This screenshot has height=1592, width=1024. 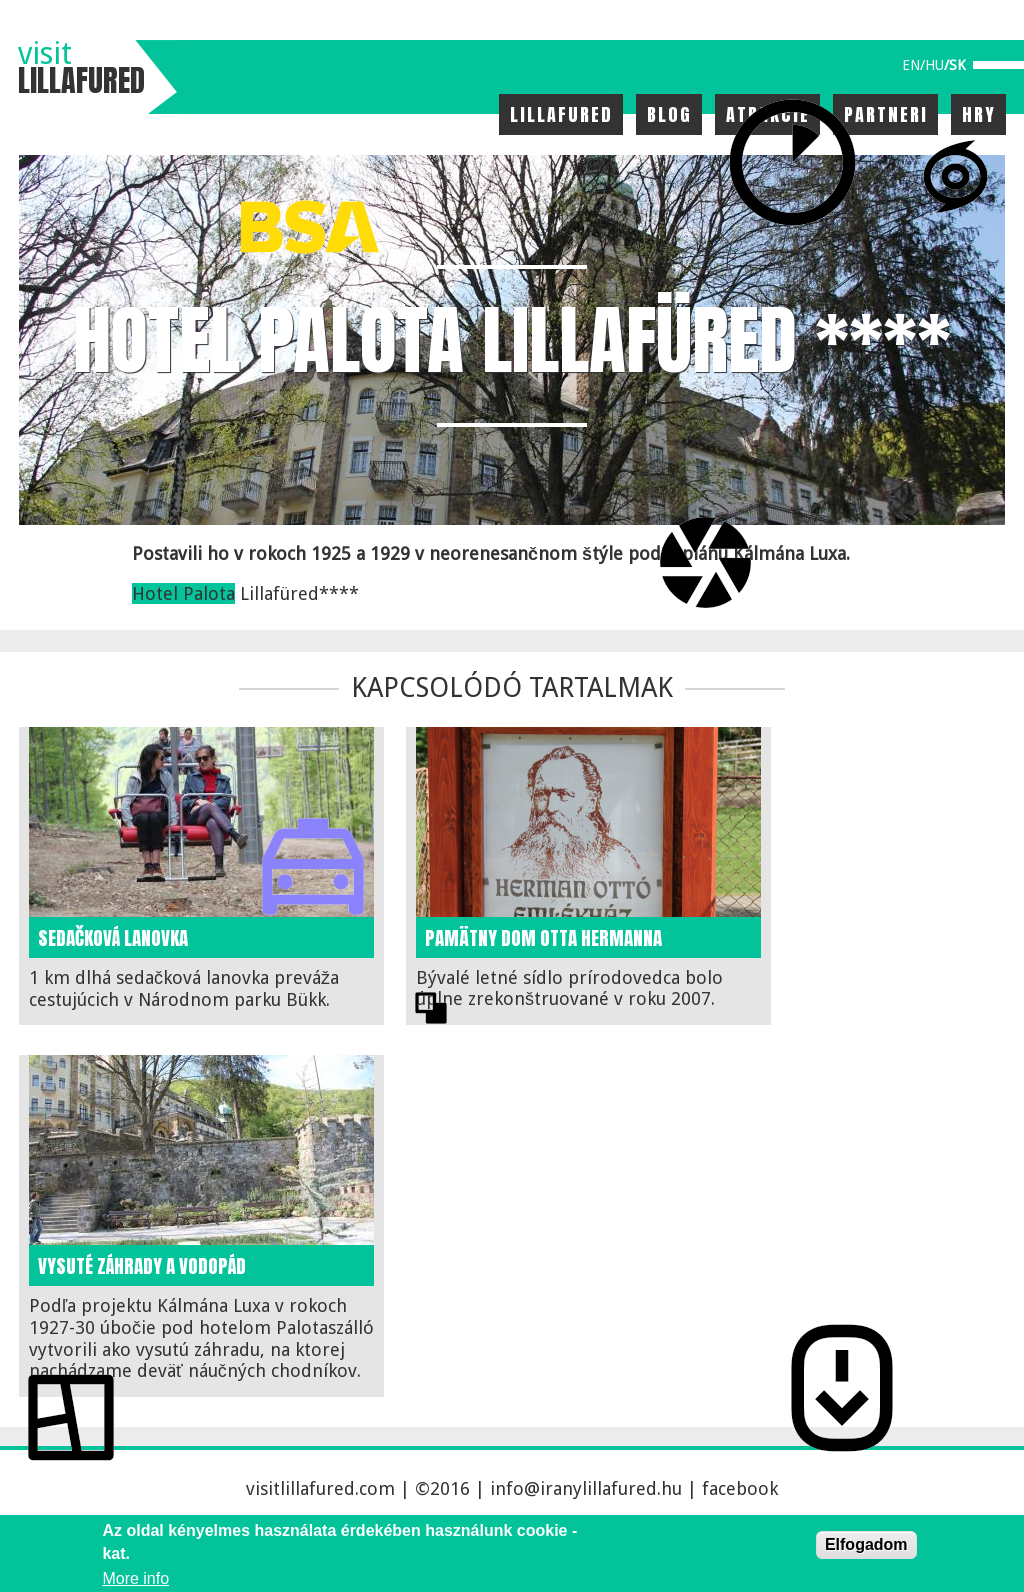 What do you see at coordinates (71, 1417) in the screenshot?
I see `create a photo collage` at bounding box center [71, 1417].